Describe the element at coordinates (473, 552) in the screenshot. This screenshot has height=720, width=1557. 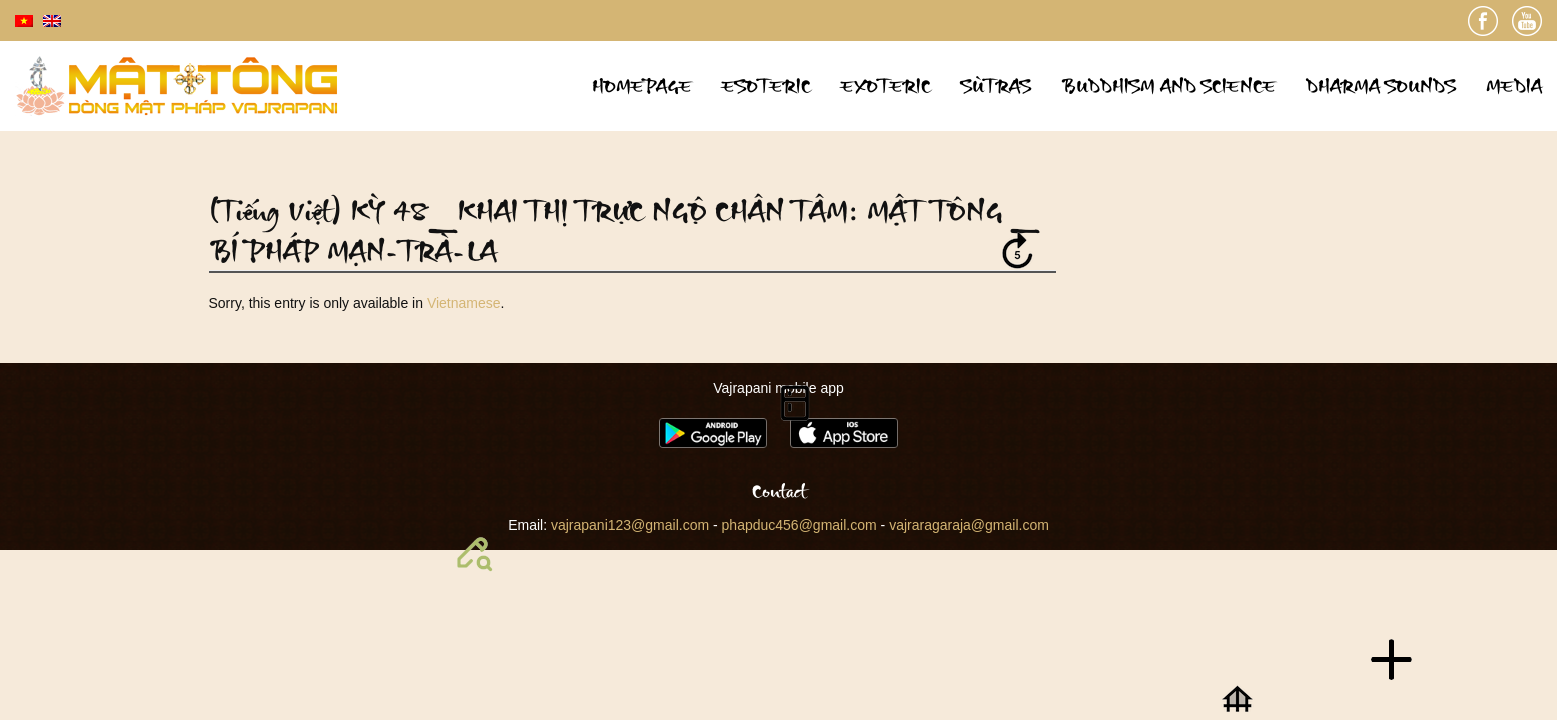
I see `search through edits or revisions` at that location.